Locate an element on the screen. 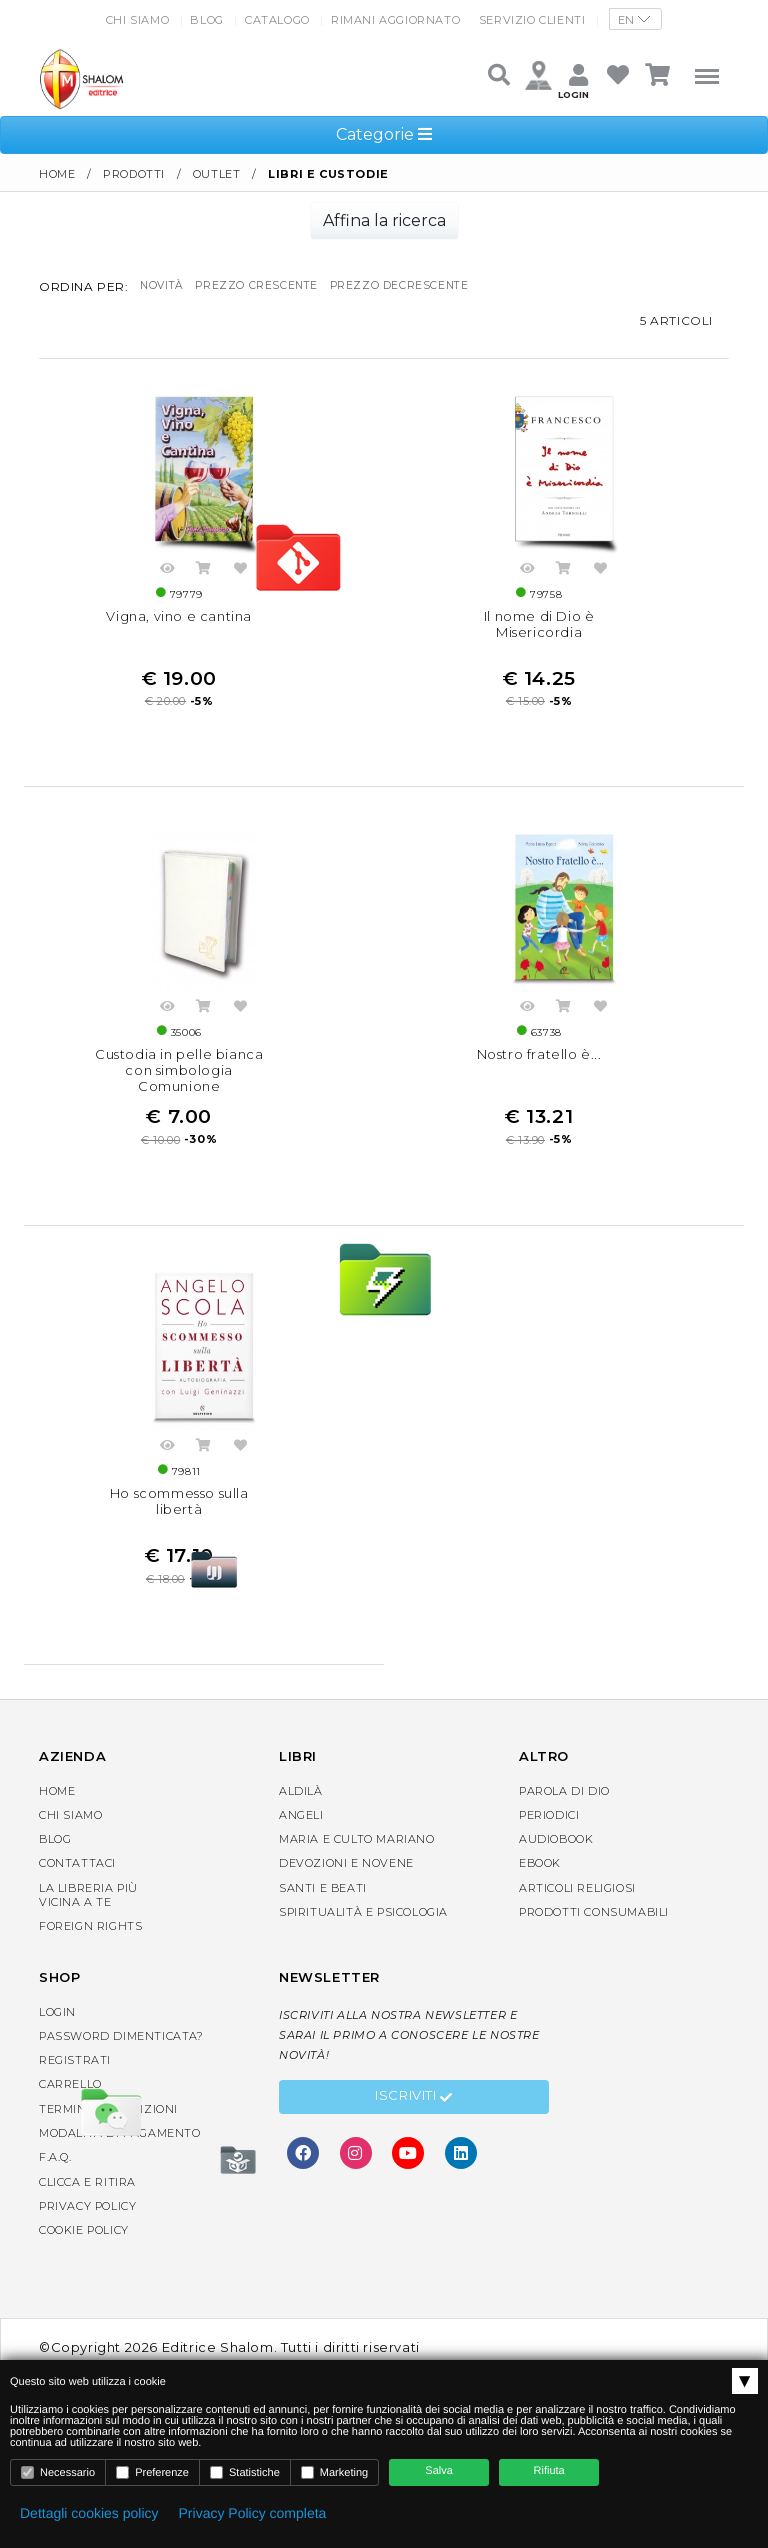  open wechat files folder is located at coordinates (111, 2114).